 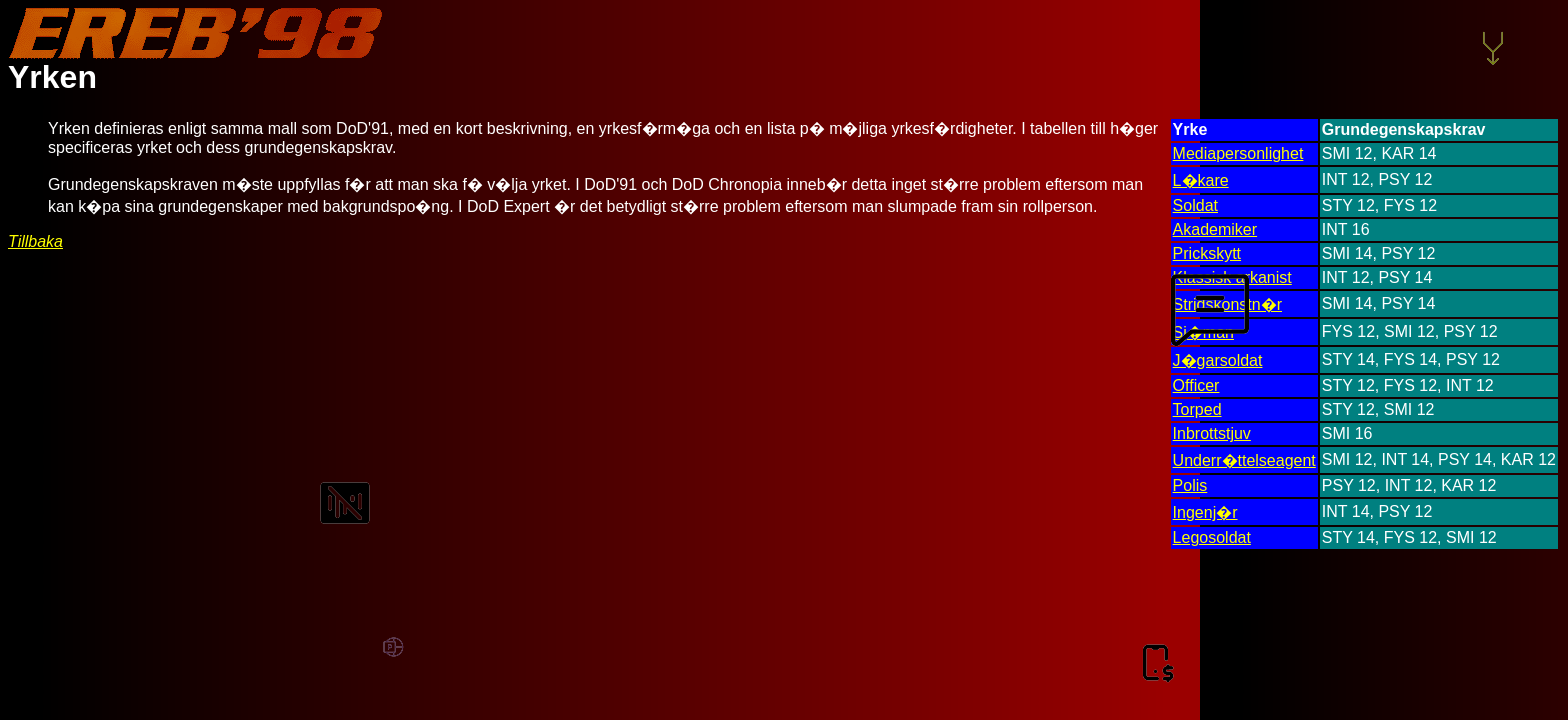 What do you see at coordinates (1493, 47) in the screenshot?
I see `merge branches or items together` at bounding box center [1493, 47].